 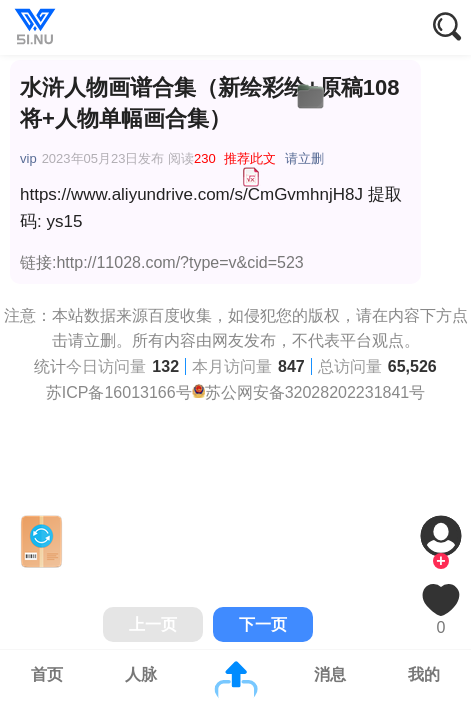 What do you see at coordinates (251, 177) in the screenshot?
I see `open a mathematical formula document` at bounding box center [251, 177].